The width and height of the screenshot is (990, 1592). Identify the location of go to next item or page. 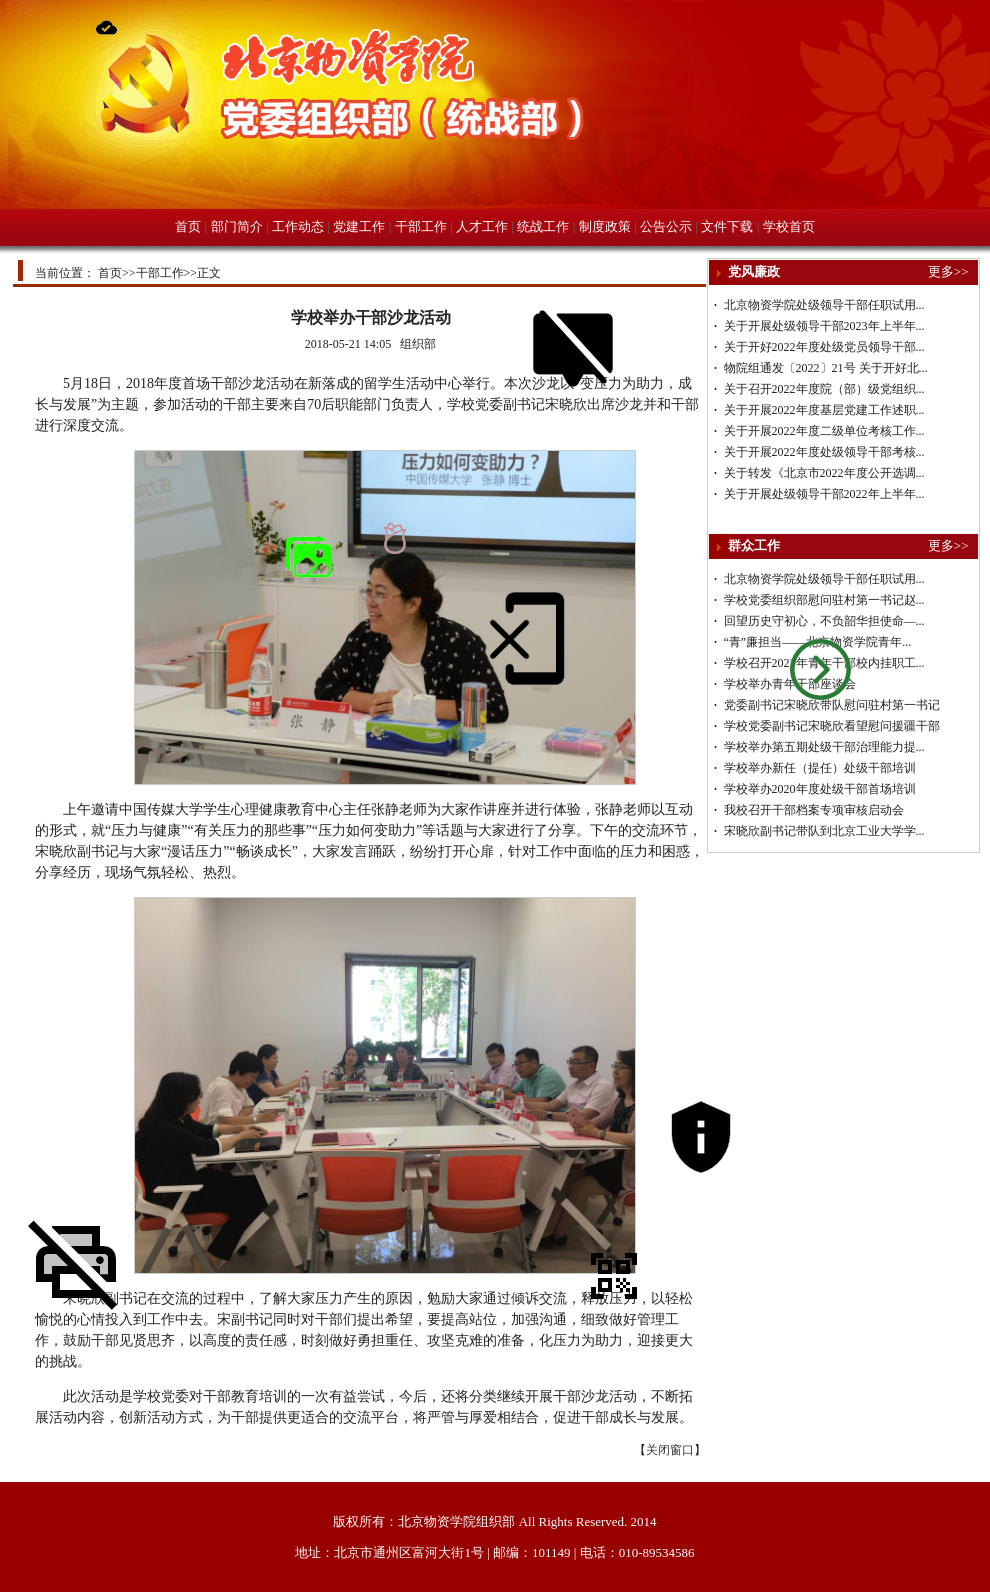
(820, 669).